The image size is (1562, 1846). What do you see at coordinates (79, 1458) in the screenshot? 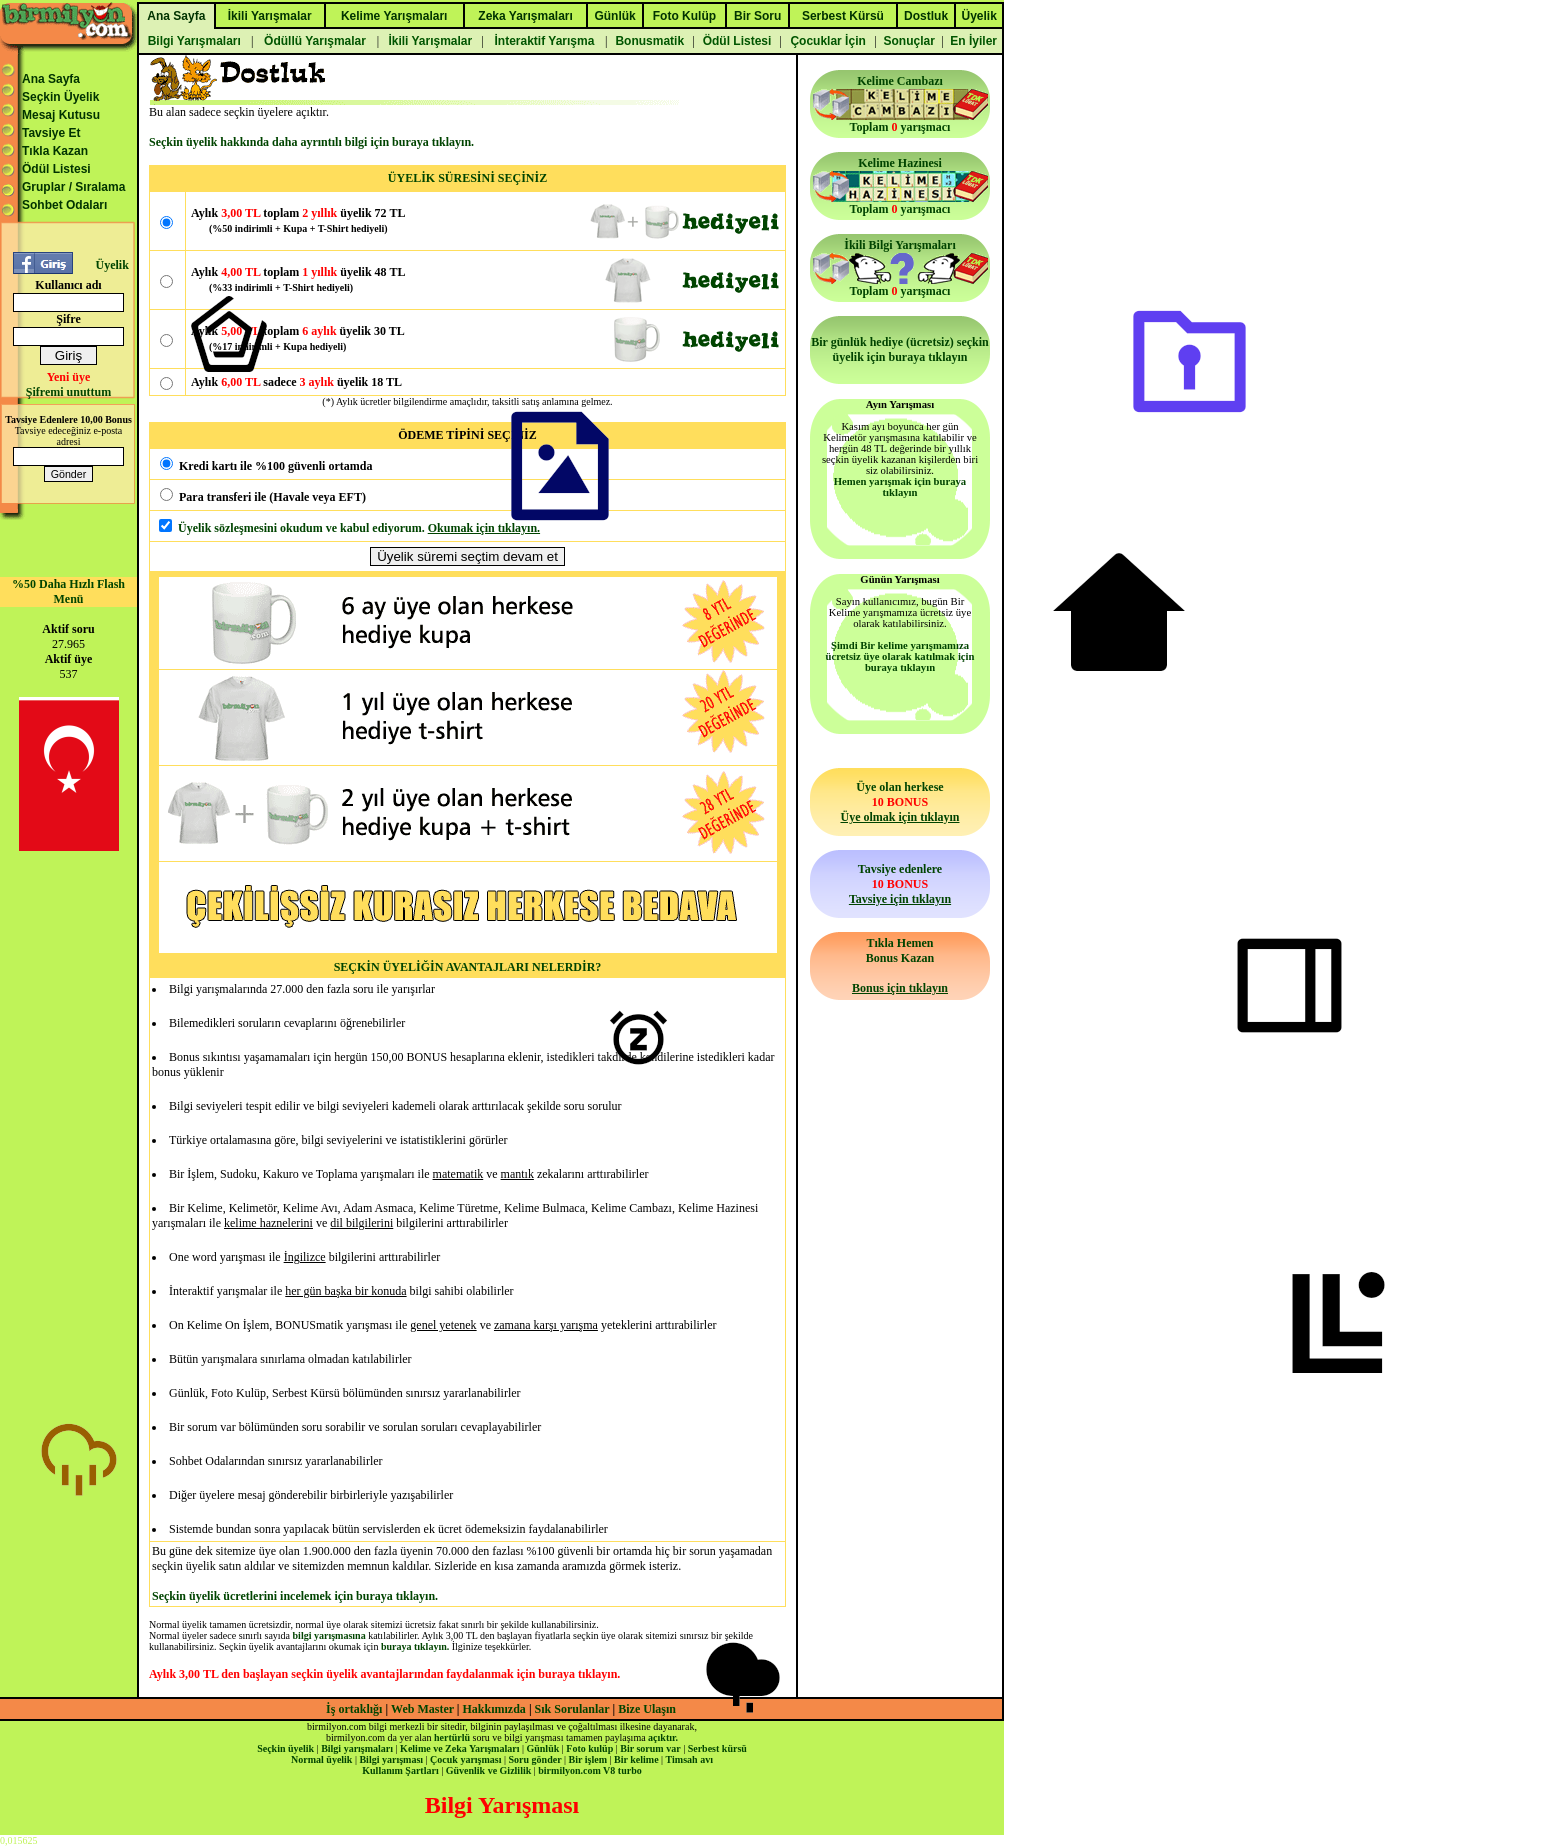
I see `indicates heavy rain or showers in weather forecast` at bounding box center [79, 1458].